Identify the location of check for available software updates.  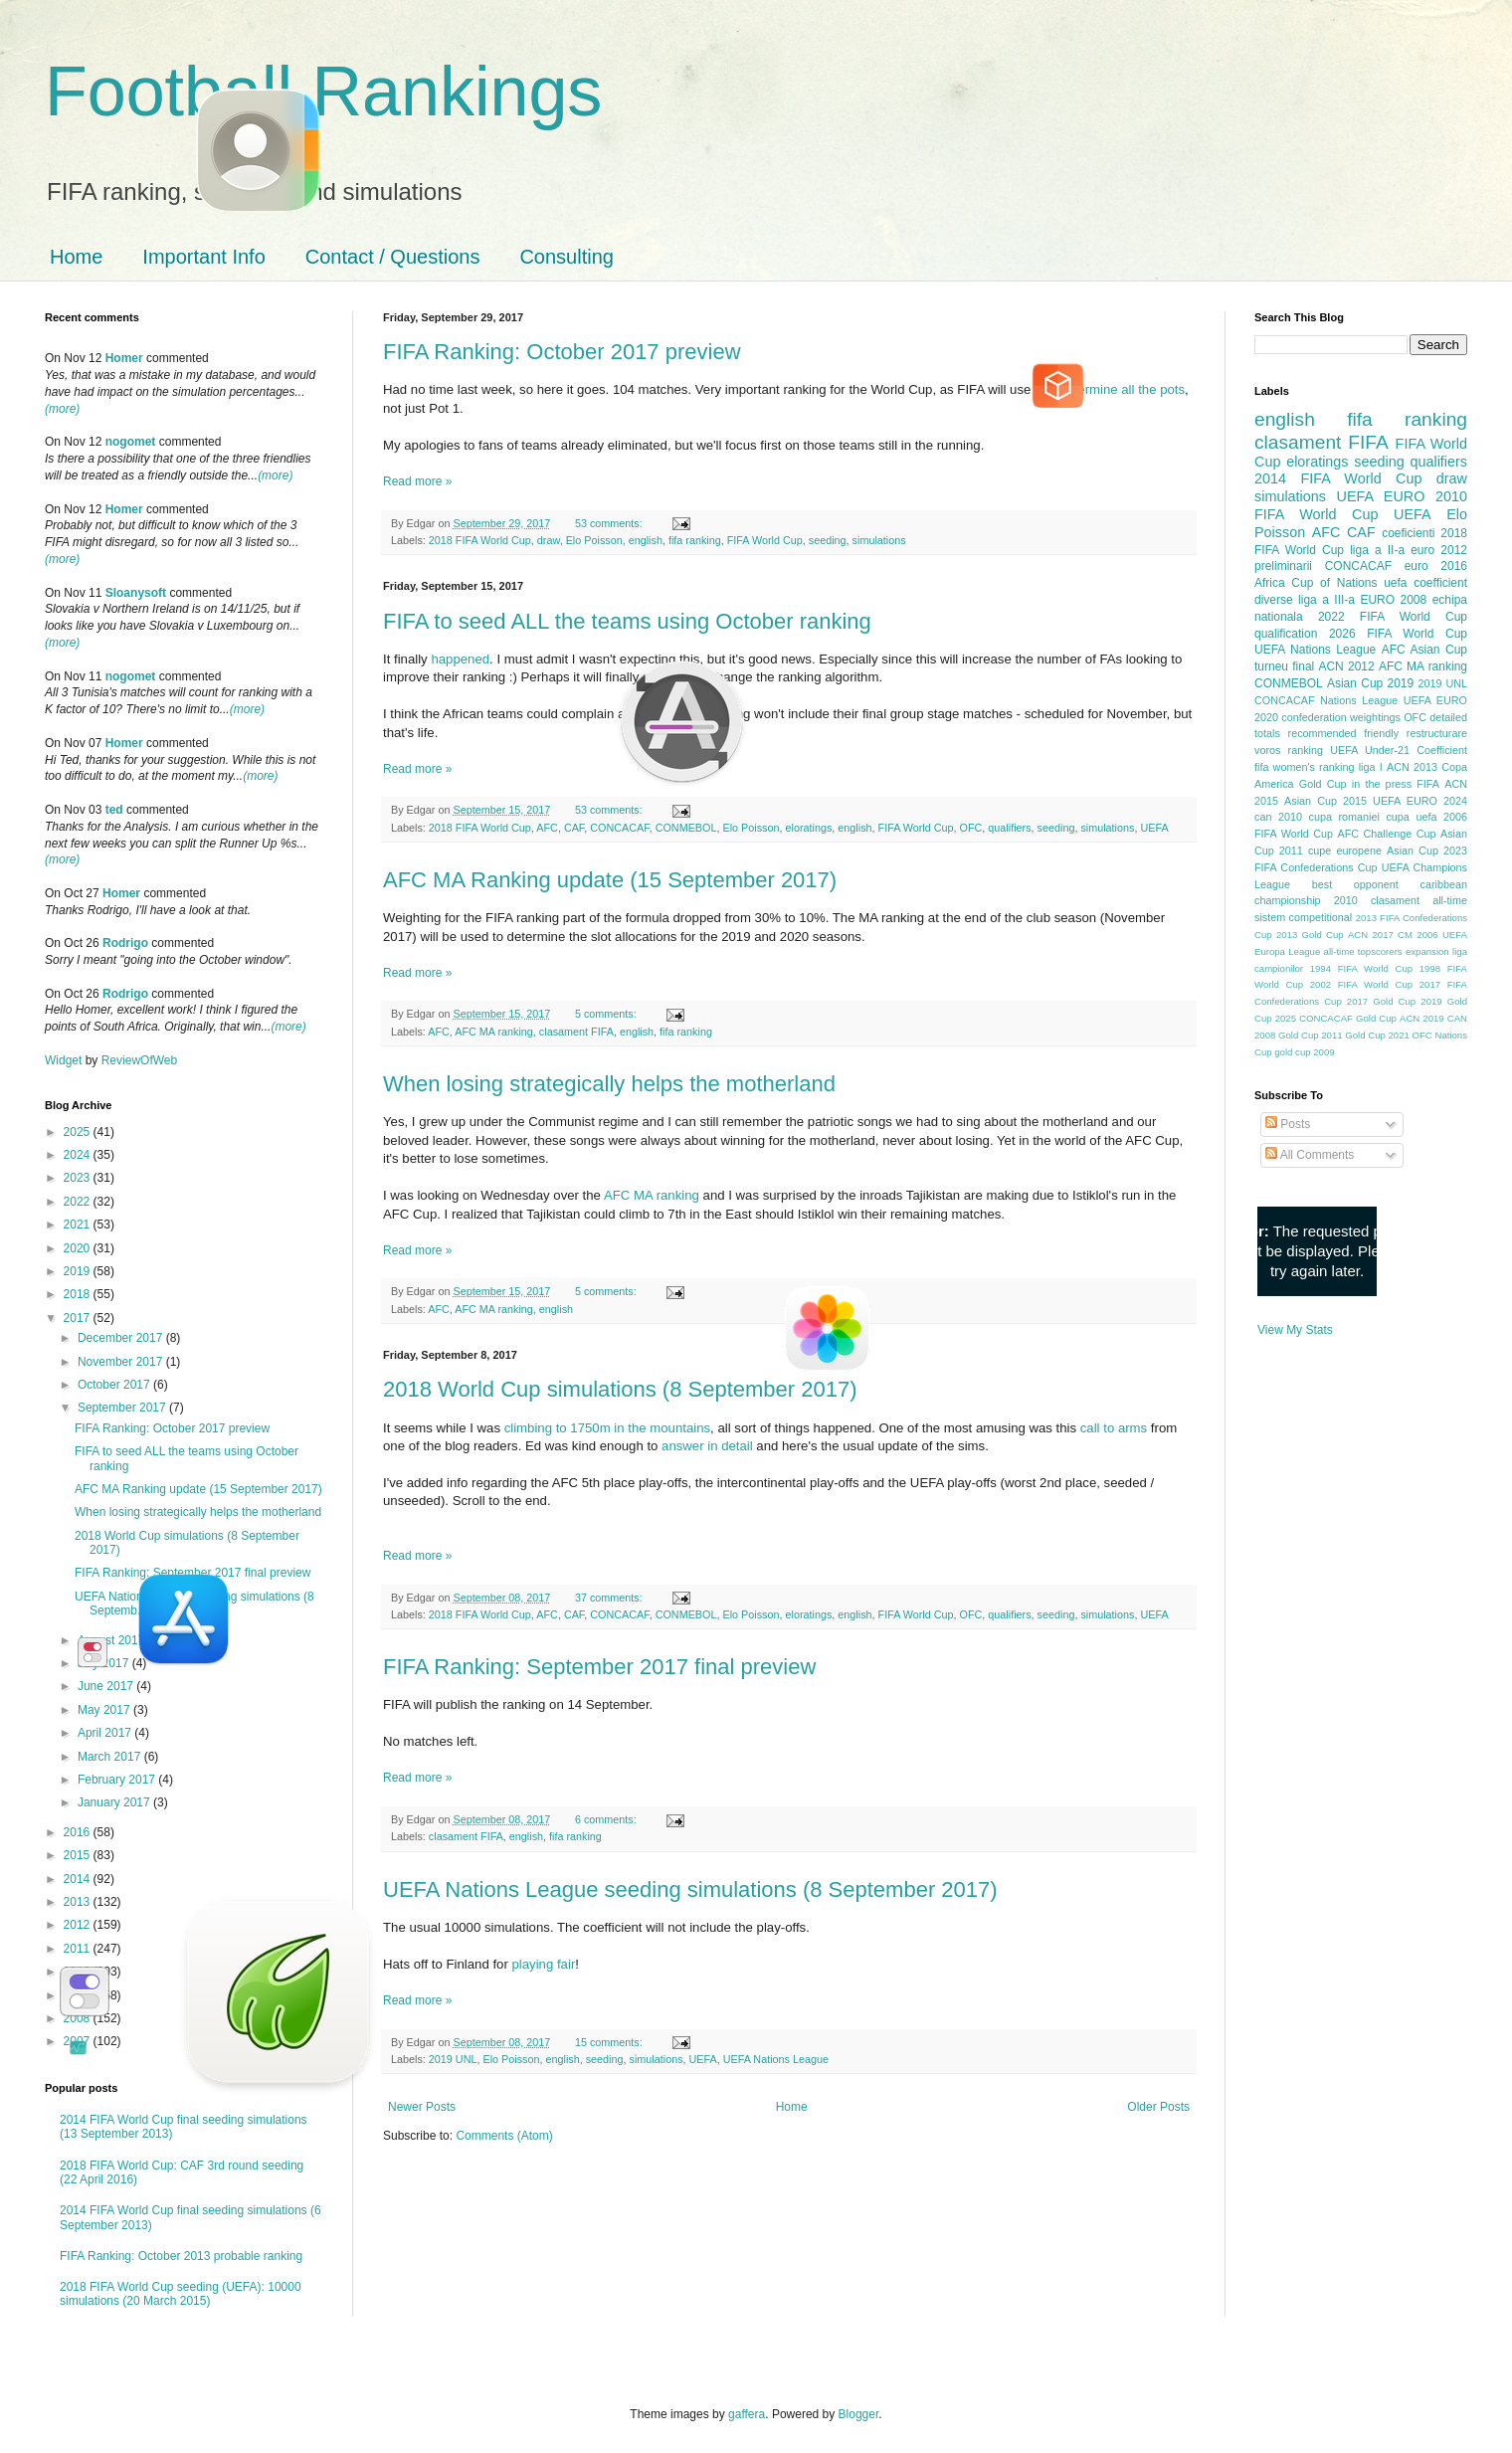
(681, 721).